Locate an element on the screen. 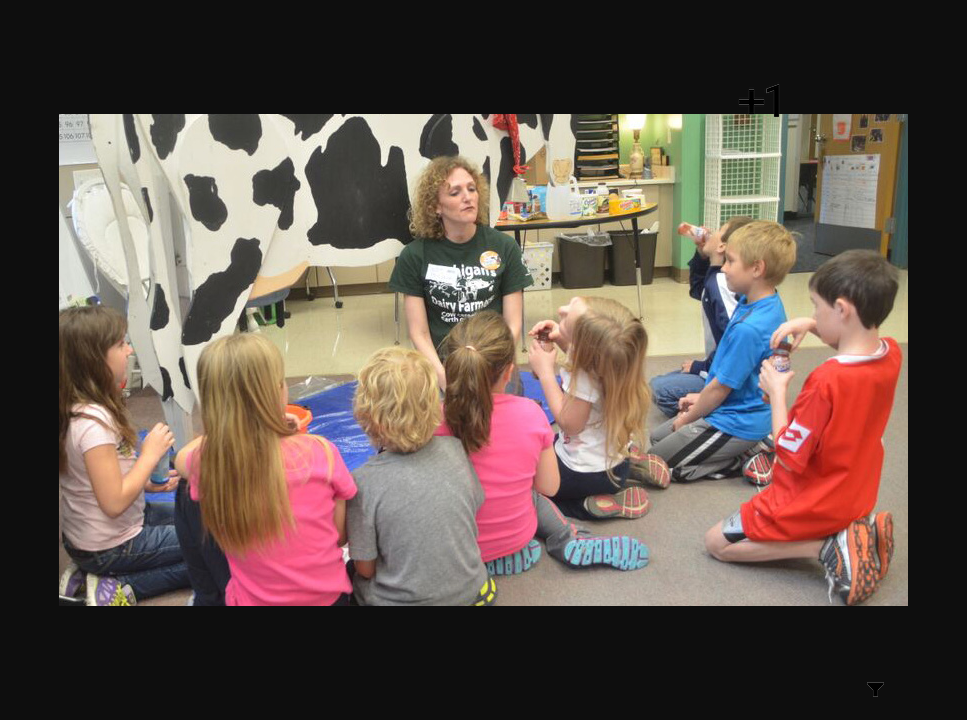  filter list or search results is located at coordinates (875, 689).